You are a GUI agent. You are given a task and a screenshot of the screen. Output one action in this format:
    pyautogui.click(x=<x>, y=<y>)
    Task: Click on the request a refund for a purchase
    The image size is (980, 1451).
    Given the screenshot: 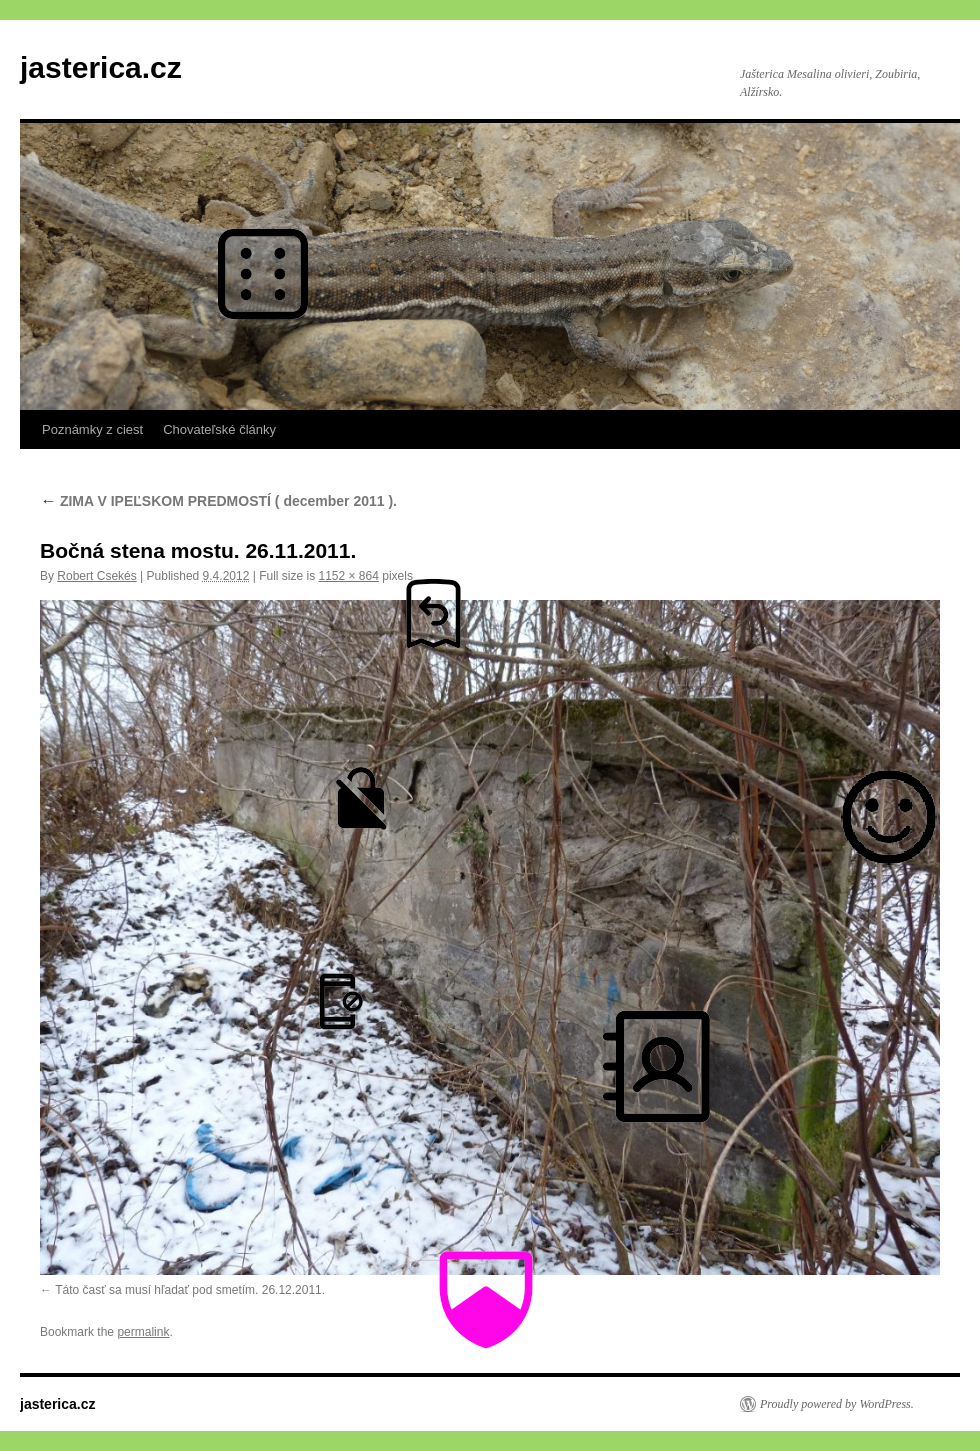 What is the action you would take?
    pyautogui.click(x=433, y=613)
    